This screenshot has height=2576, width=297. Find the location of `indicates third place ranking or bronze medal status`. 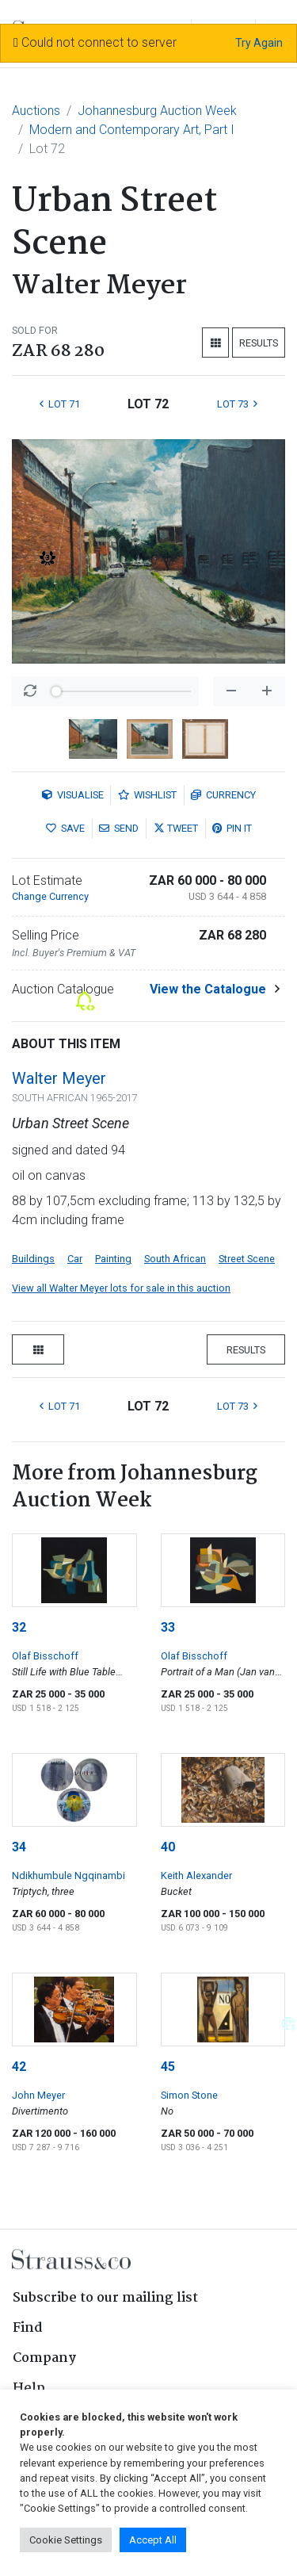

indicates third place ranking or bronze medal status is located at coordinates (48, 558).